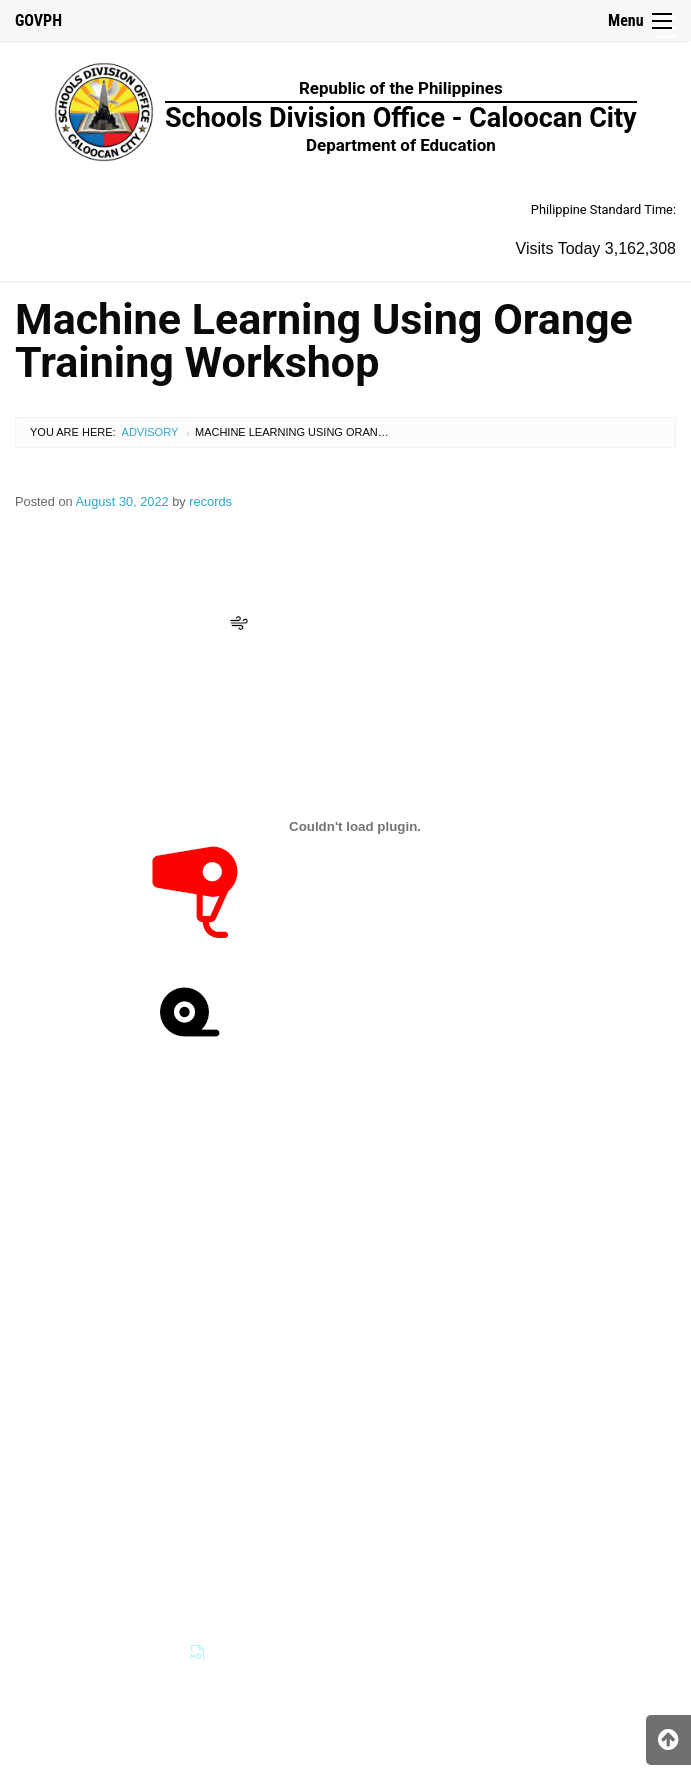 This screenshot has height=1789, width=691. I want to click on access hair styling or beauty tools, so click(196, 887).